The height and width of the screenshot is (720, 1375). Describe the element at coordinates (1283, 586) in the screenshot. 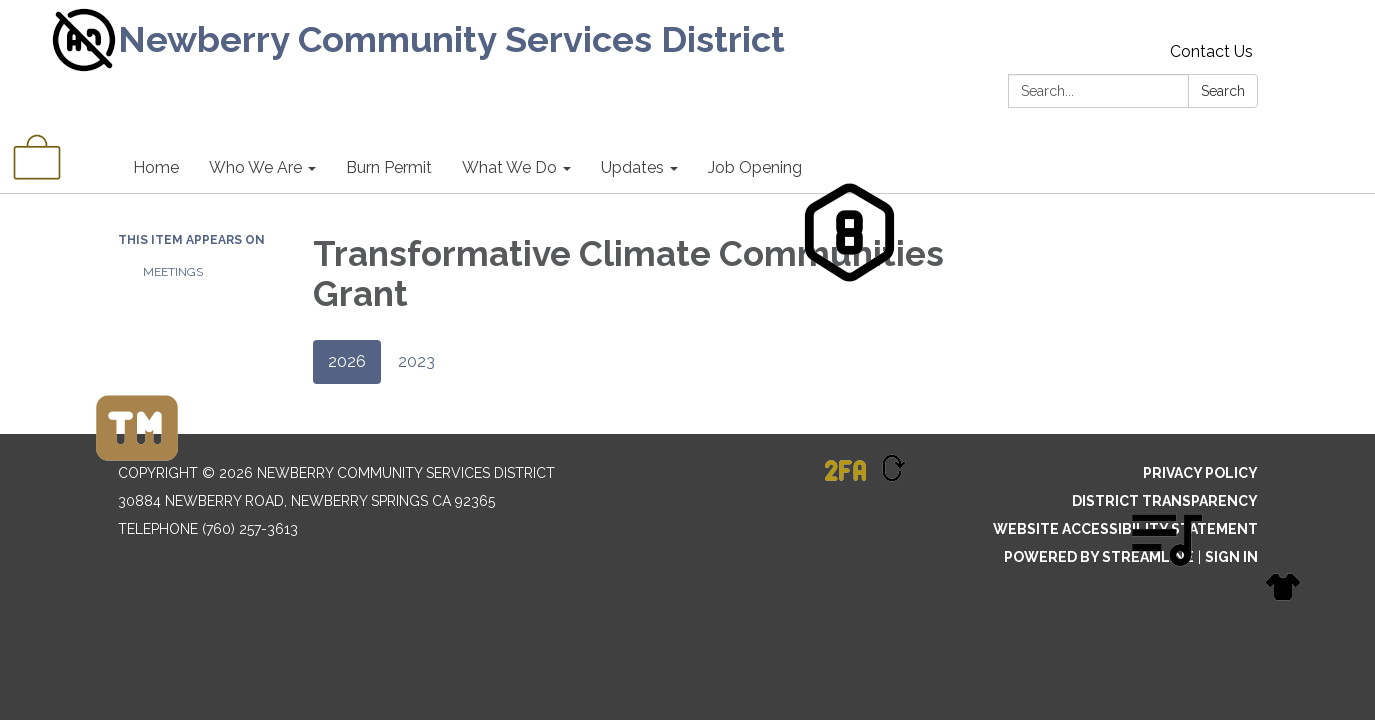

I see `browse clothing or apparel items` at that location.